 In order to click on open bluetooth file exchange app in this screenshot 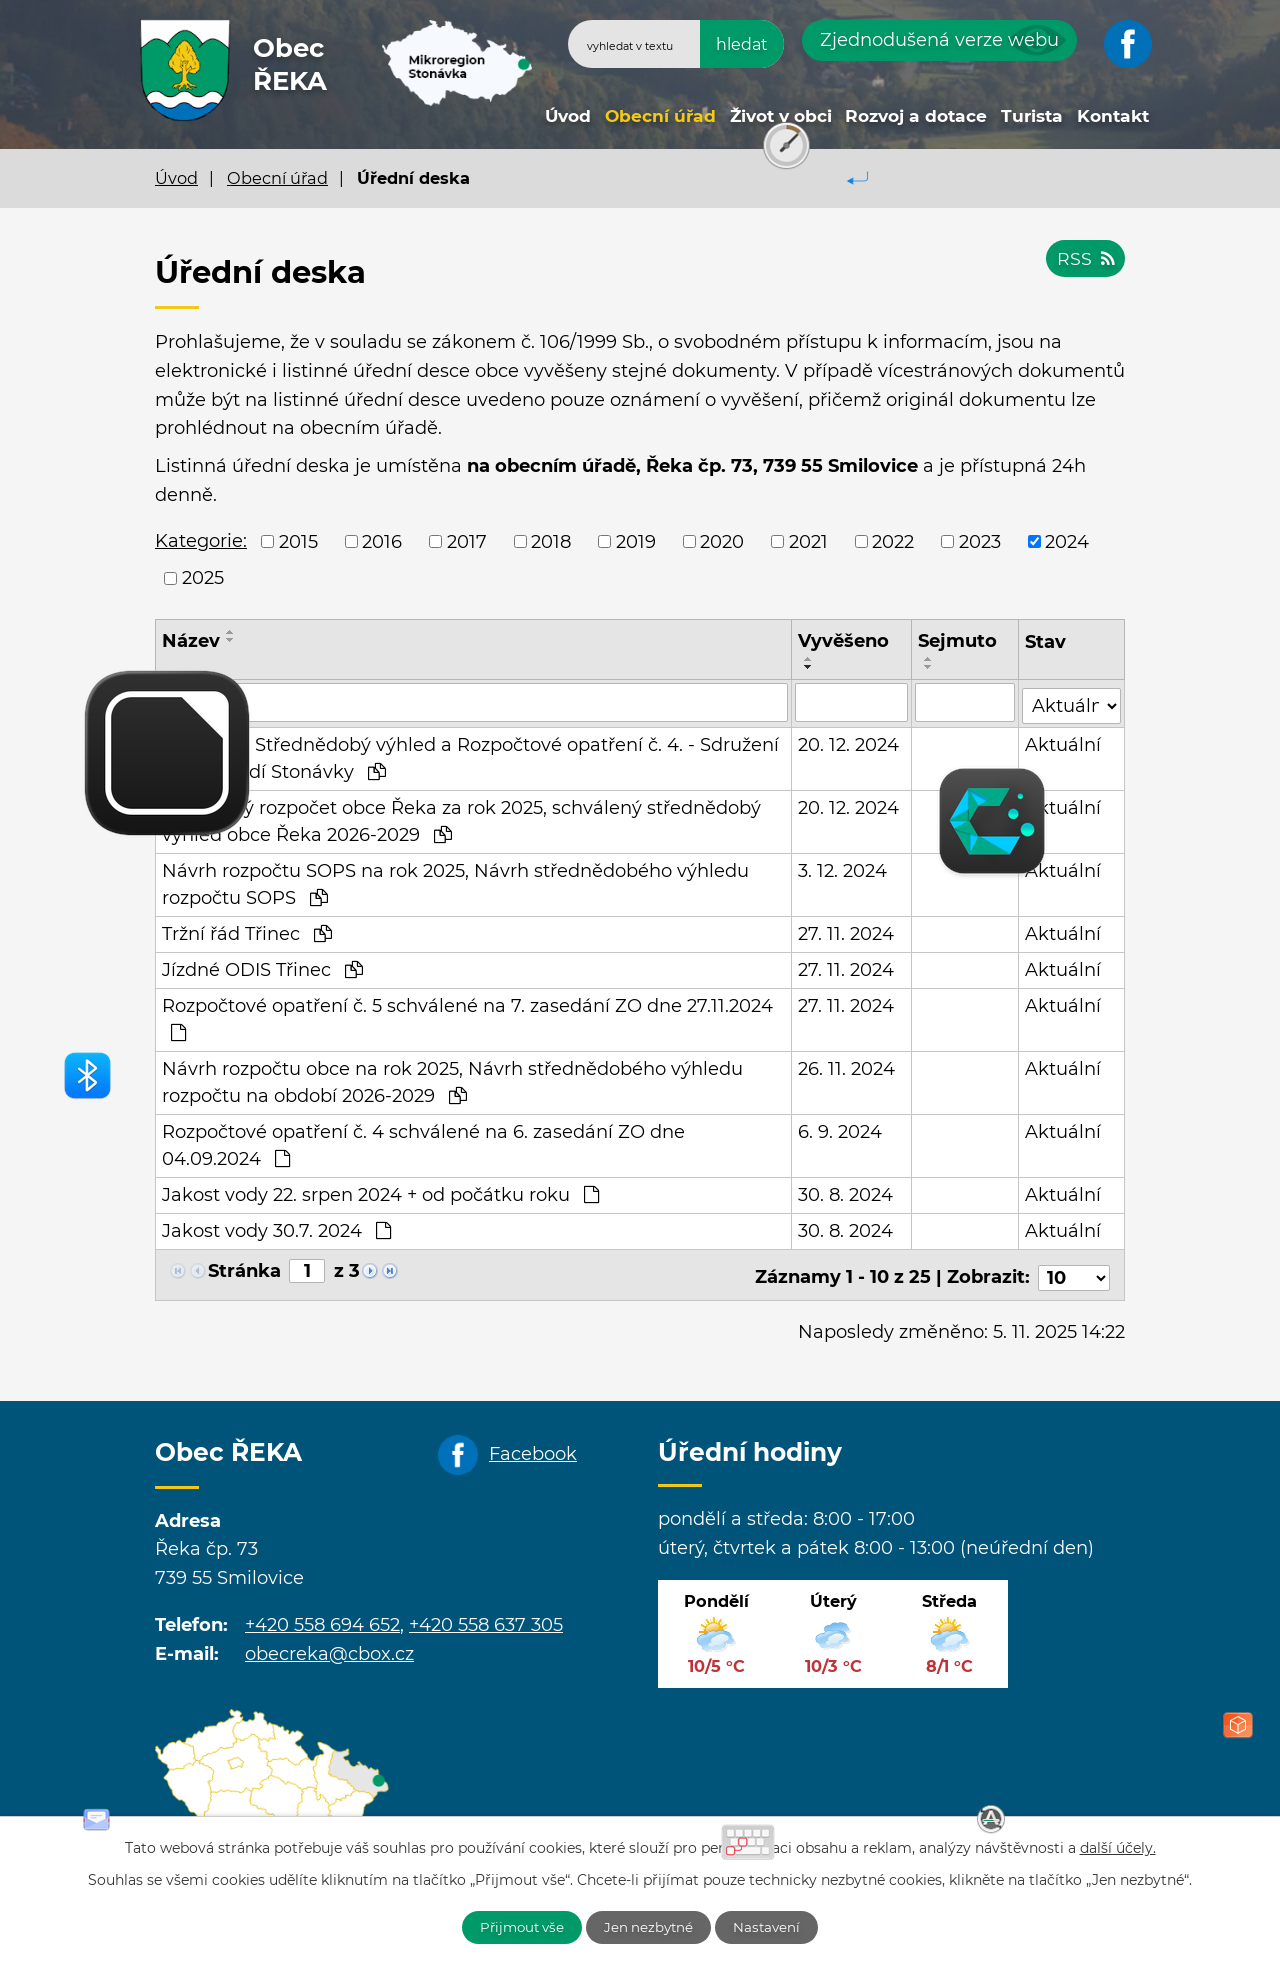, I will do `click(87, 1075)`.